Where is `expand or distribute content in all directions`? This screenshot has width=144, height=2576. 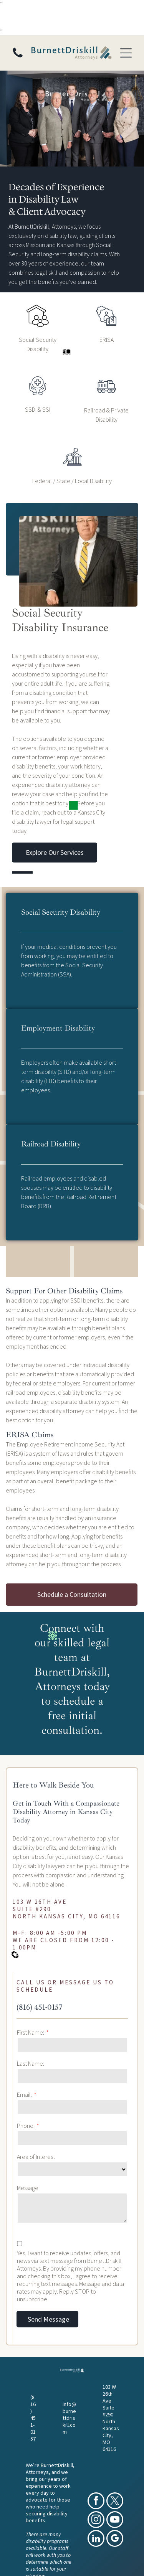
expand or distribute content in all directions is located at coordinates (53, 1636).